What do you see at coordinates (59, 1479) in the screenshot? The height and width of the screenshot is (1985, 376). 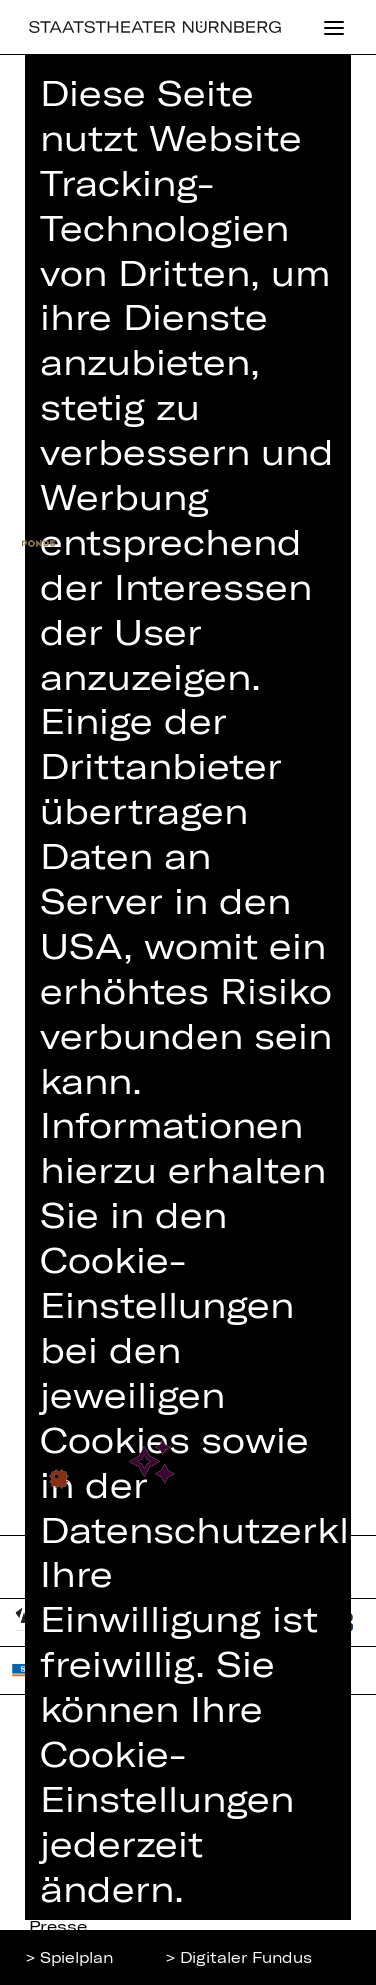 I see `view CPU or processor information` at bounding box center [59, 1479].